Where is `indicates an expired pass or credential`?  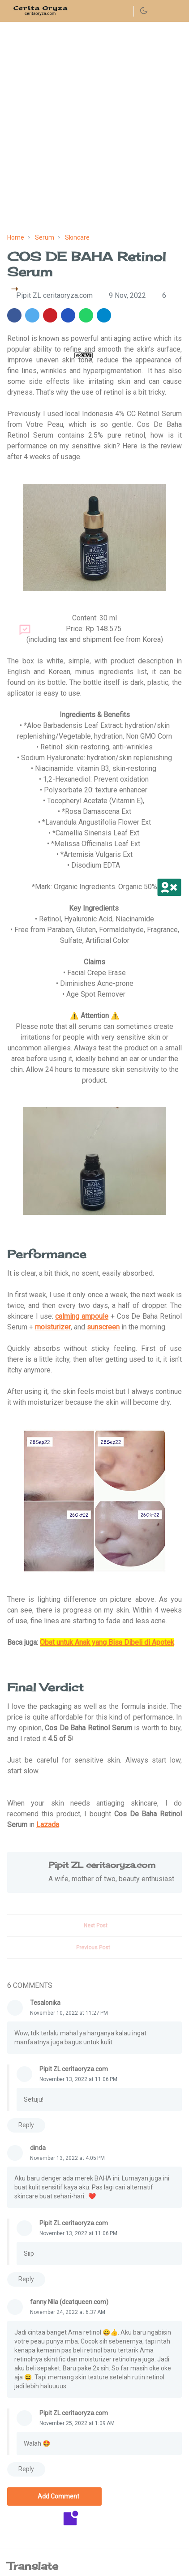
indicates an expired pass or credential is located at coordinates (169, 887).